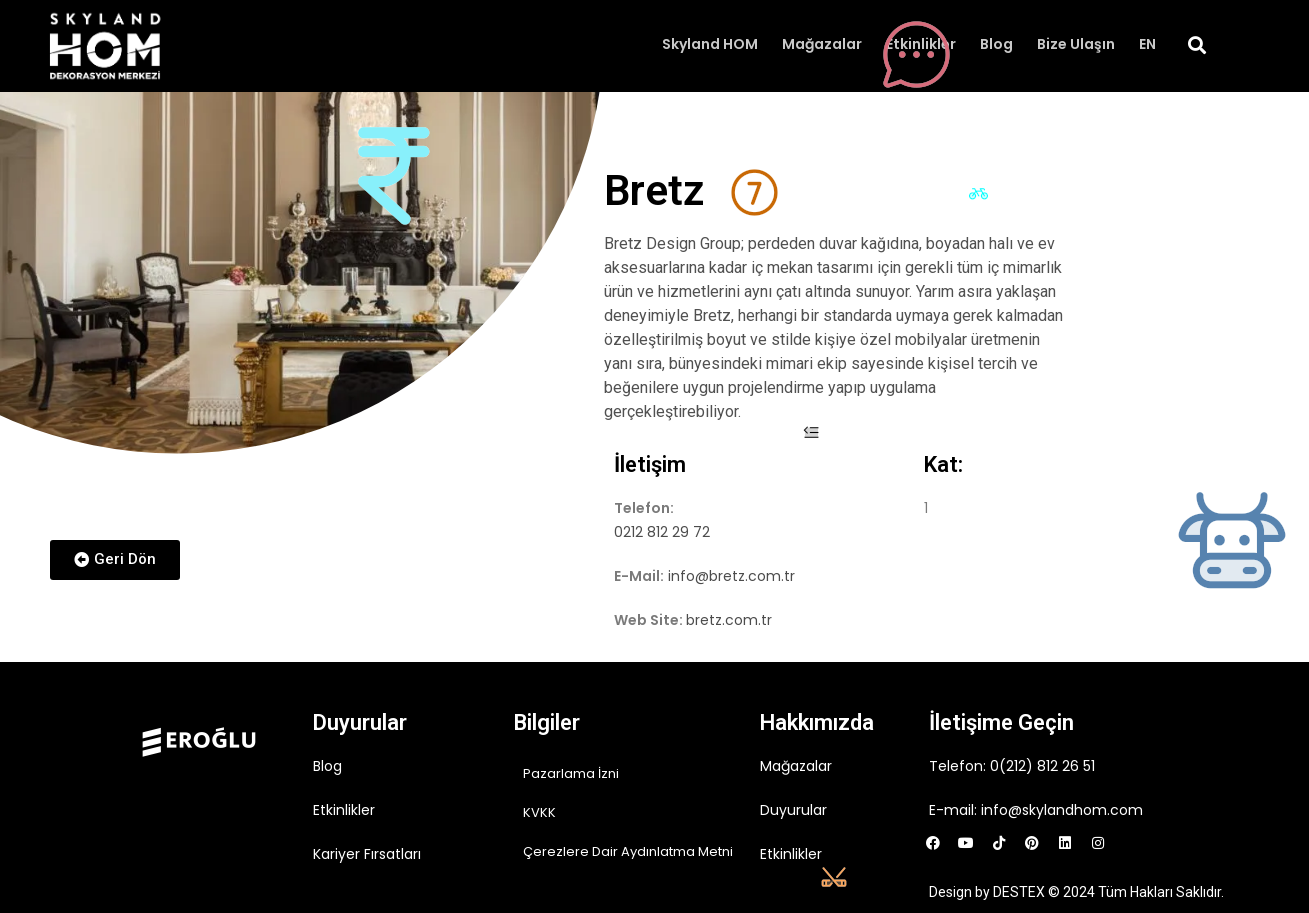  What do you see at coordinates (390, 174) in the screenshot?
I see `view price in Indian rupees` at bounding box center [390, 174].